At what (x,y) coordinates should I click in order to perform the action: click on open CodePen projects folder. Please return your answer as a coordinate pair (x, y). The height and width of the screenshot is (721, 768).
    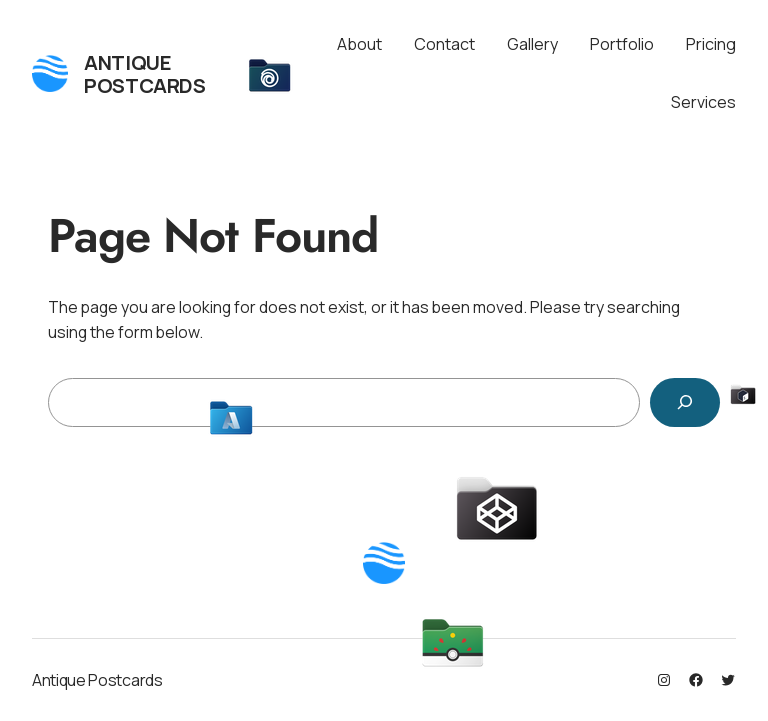
    Looking at the image, I should click on (496, 510).